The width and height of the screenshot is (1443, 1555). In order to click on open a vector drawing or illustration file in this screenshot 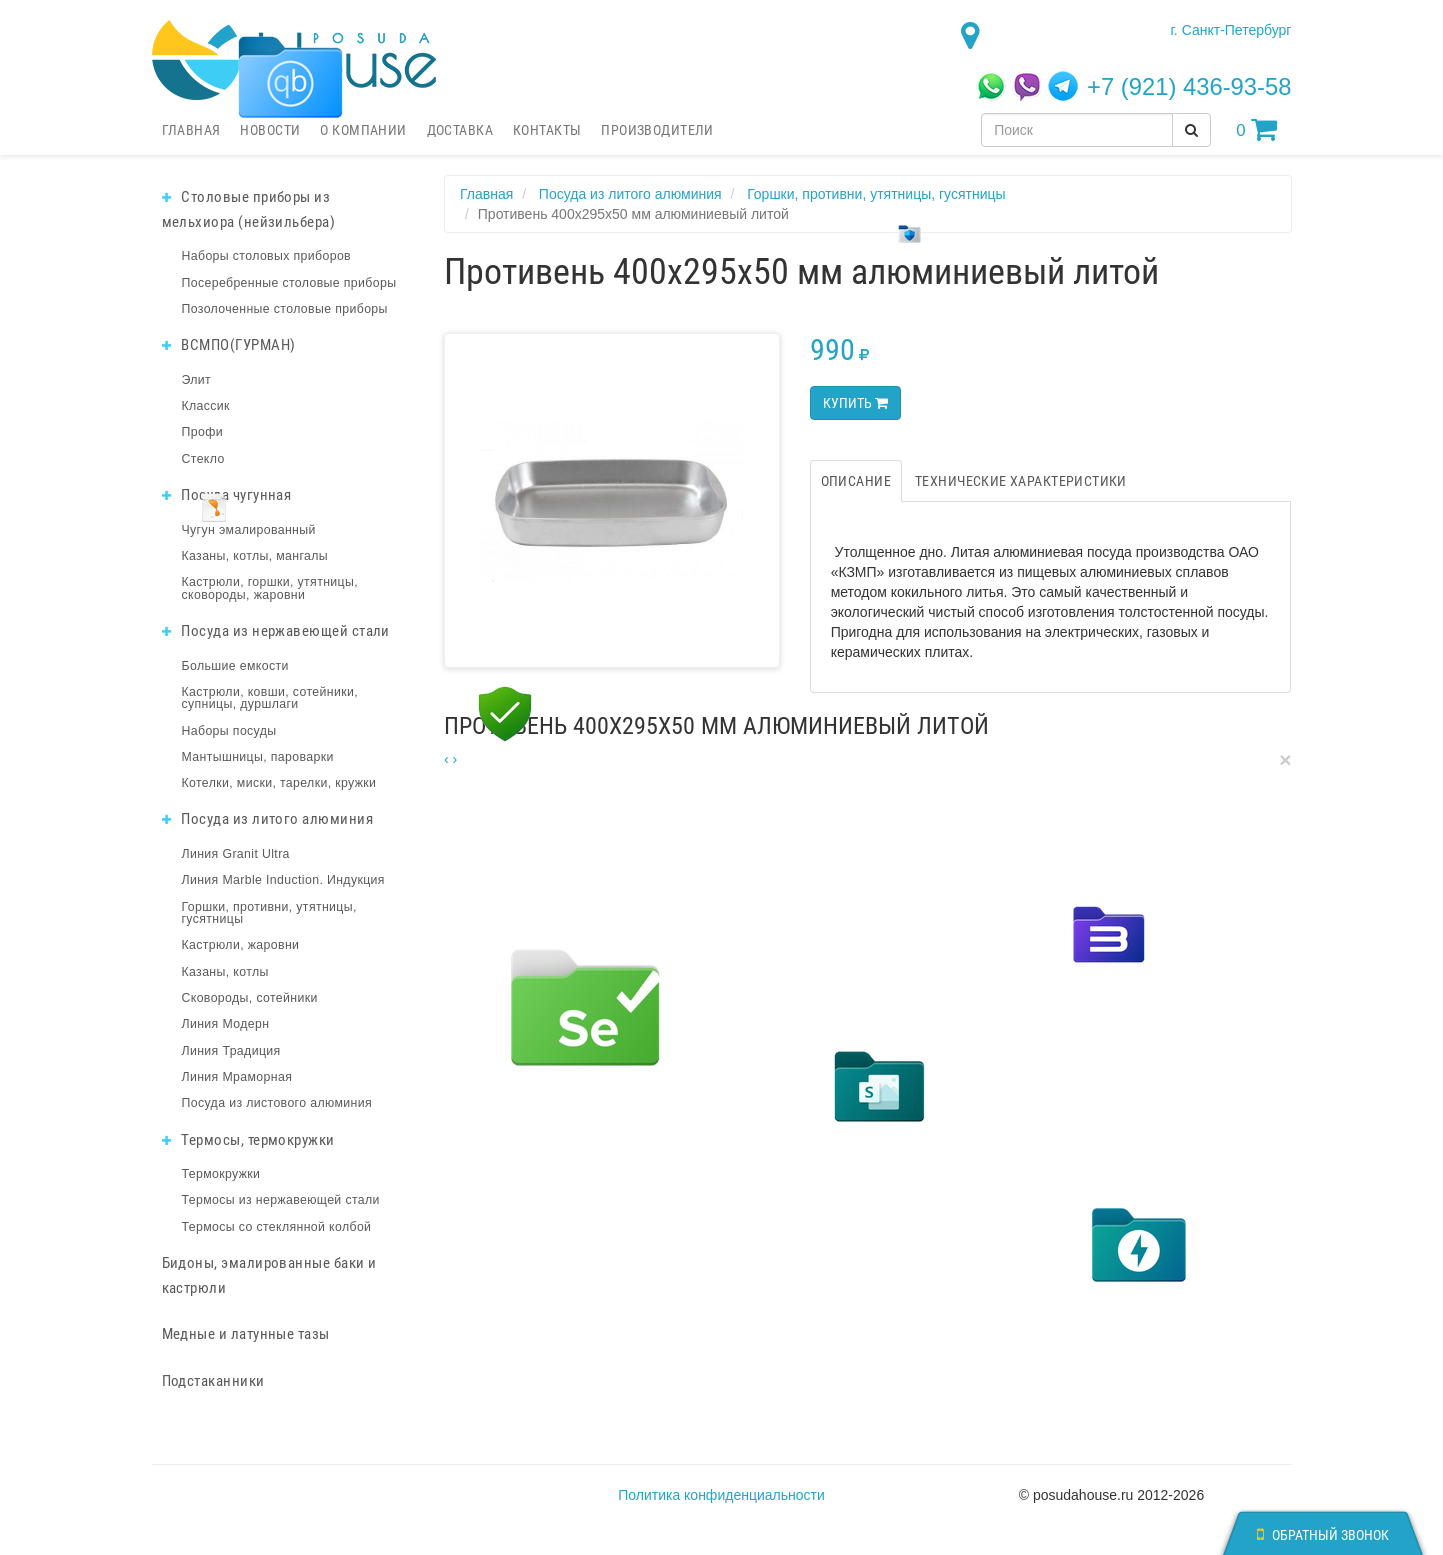, I will do `click(214, 507)`.